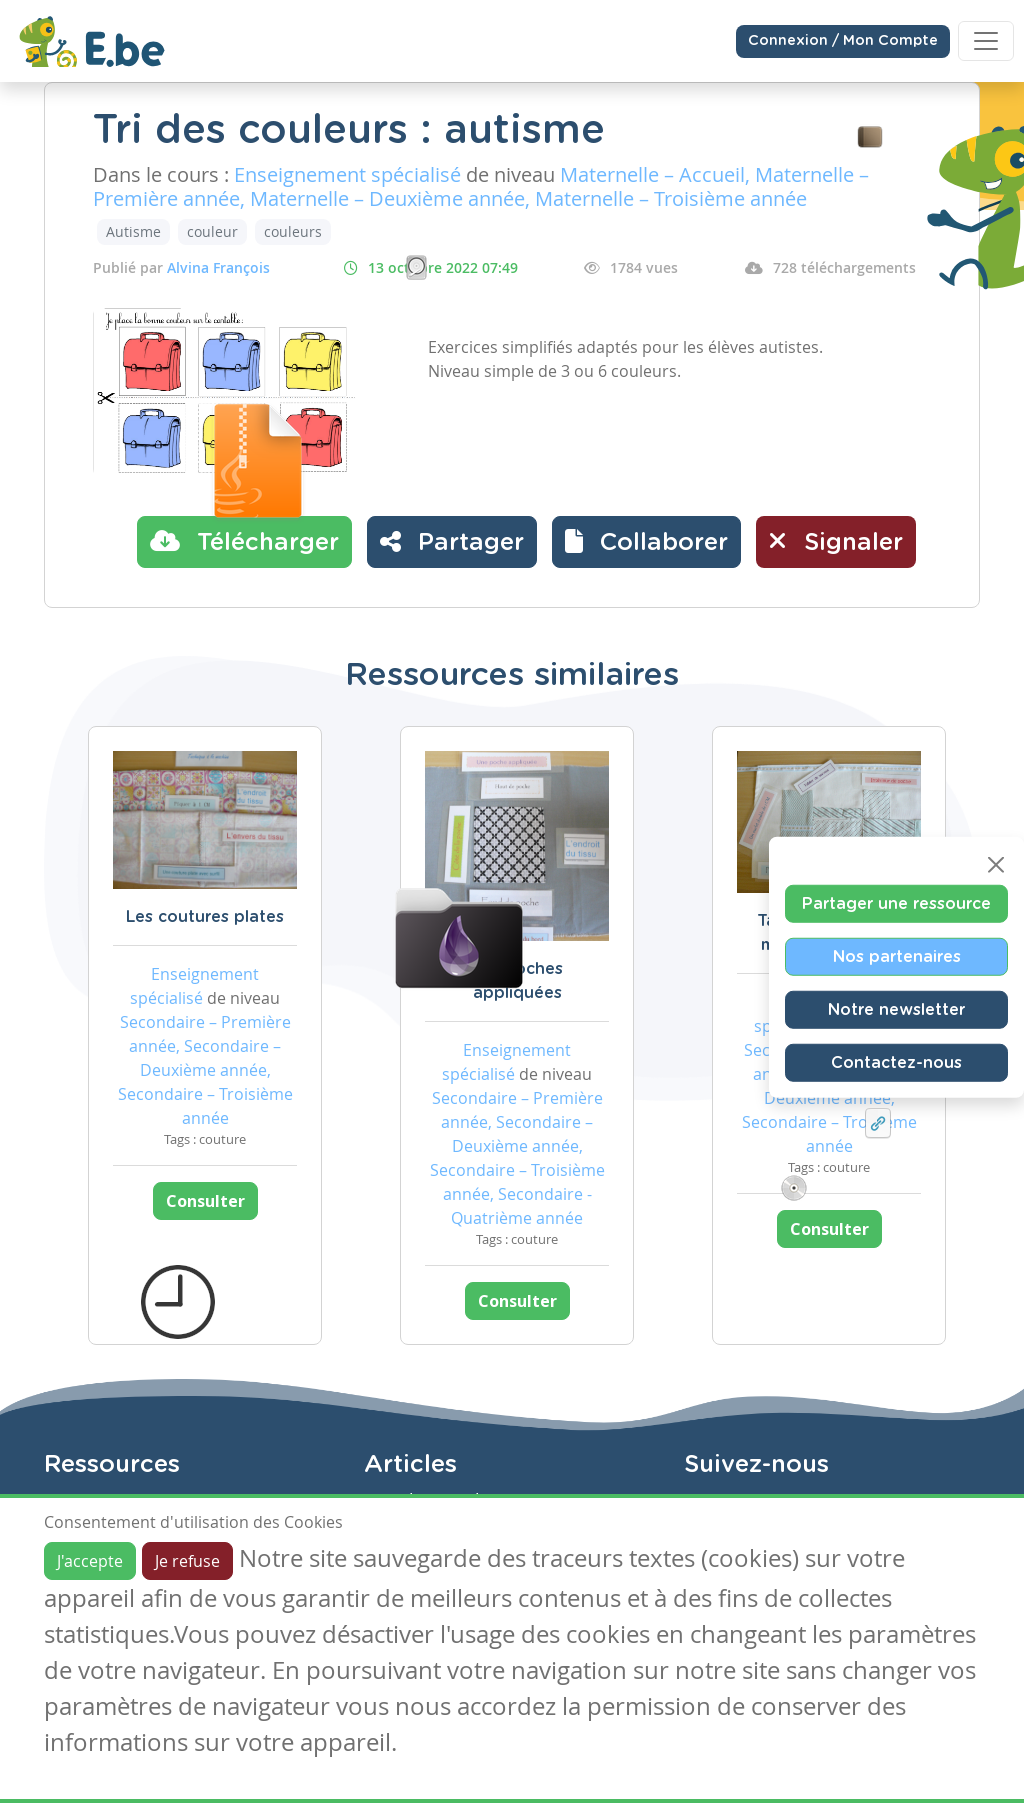 The height and width of the screenshot is (1803, 1024). What do you see at coordinates (416, 267) in the screenshot?
I see `open the disk management utility` at bounding box center [416, 267].